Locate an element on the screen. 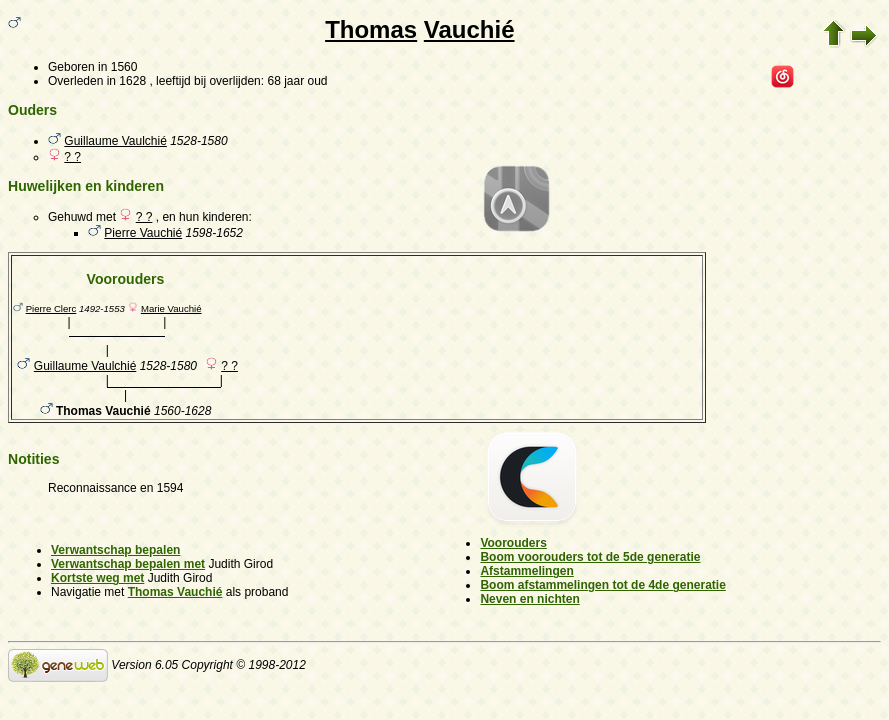 The height and width of the screenshot is (720, 889). open calligra gemini app is located at coordinates (532, 477).